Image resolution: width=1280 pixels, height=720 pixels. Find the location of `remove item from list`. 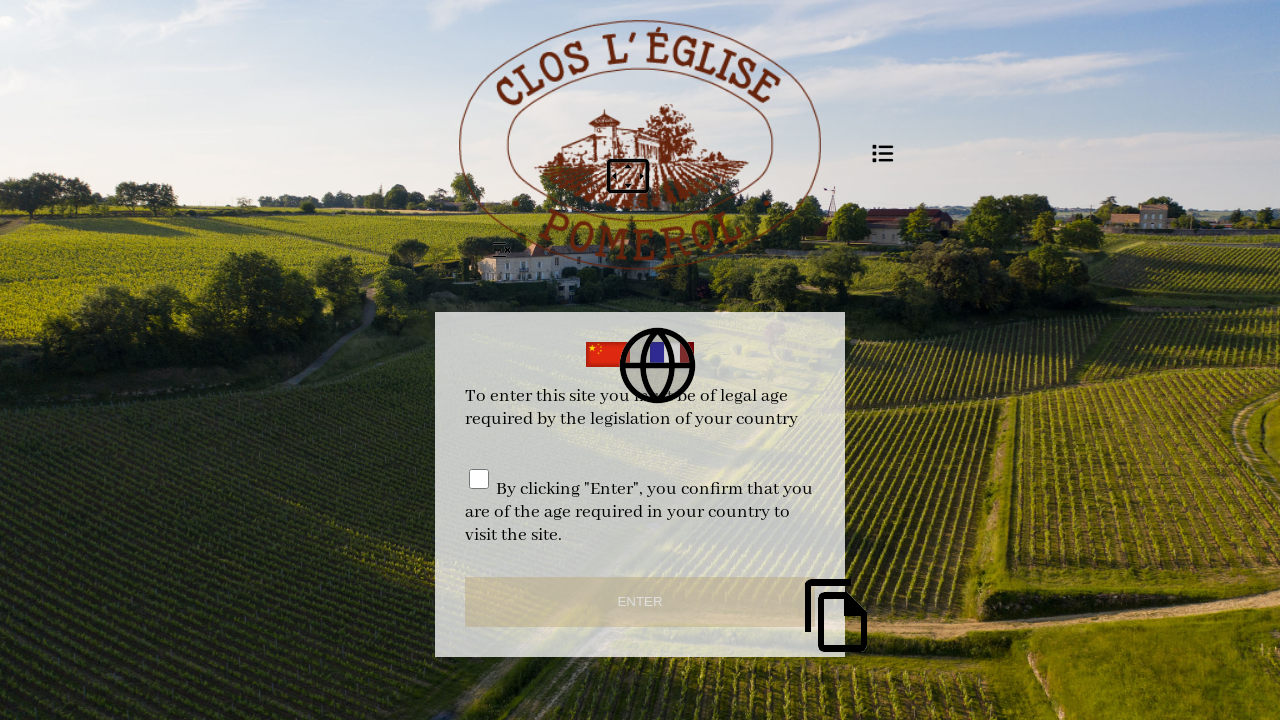

remove item from list is located at coordinates (502, 250).